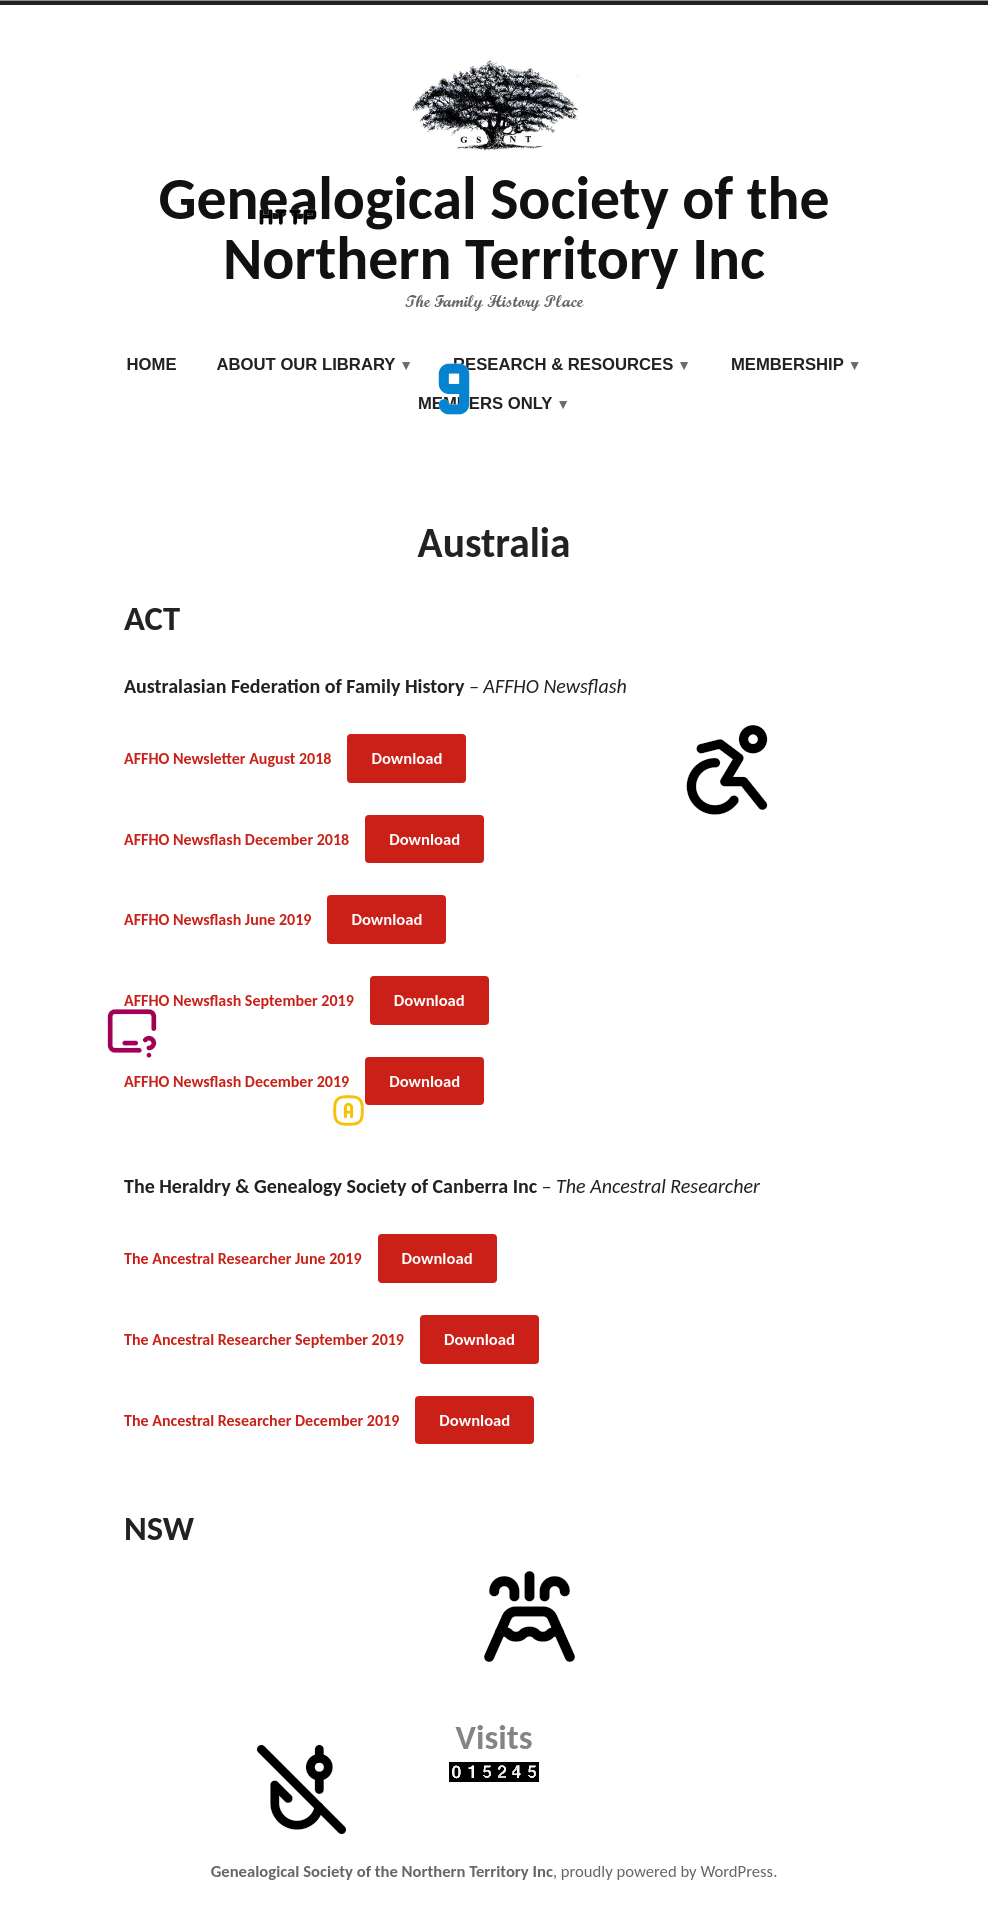 This screenshot has width=988, height=1916. Describe the element at coordinates (301, 1789) in the screenshot. I see `disable fishing or hook feature` at that location.